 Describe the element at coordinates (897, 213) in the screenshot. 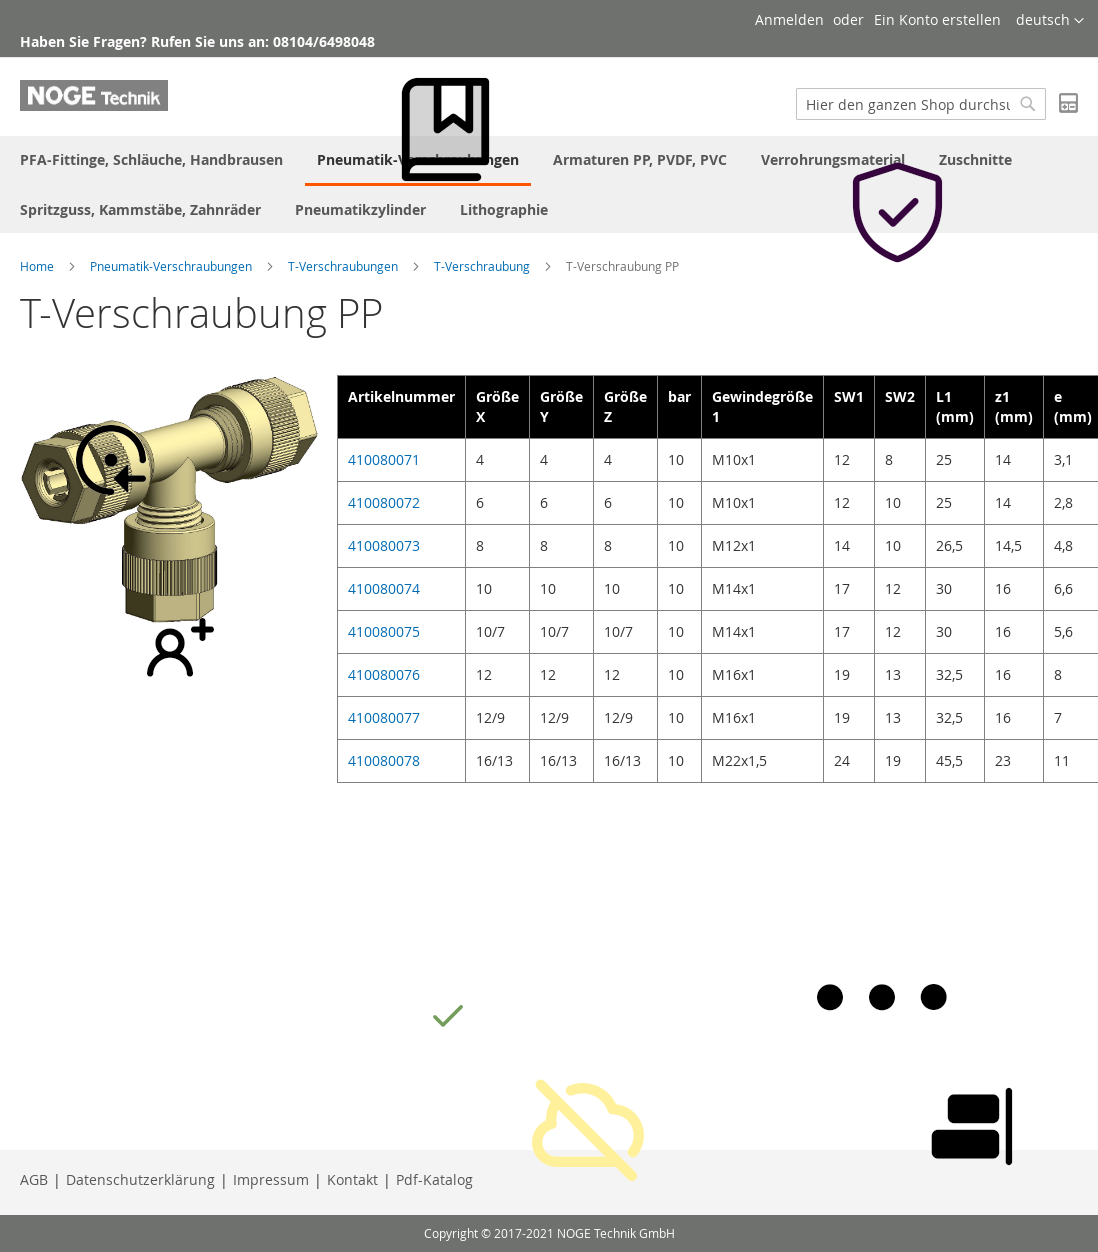

I see `indicates verified security or protection status` at that location.